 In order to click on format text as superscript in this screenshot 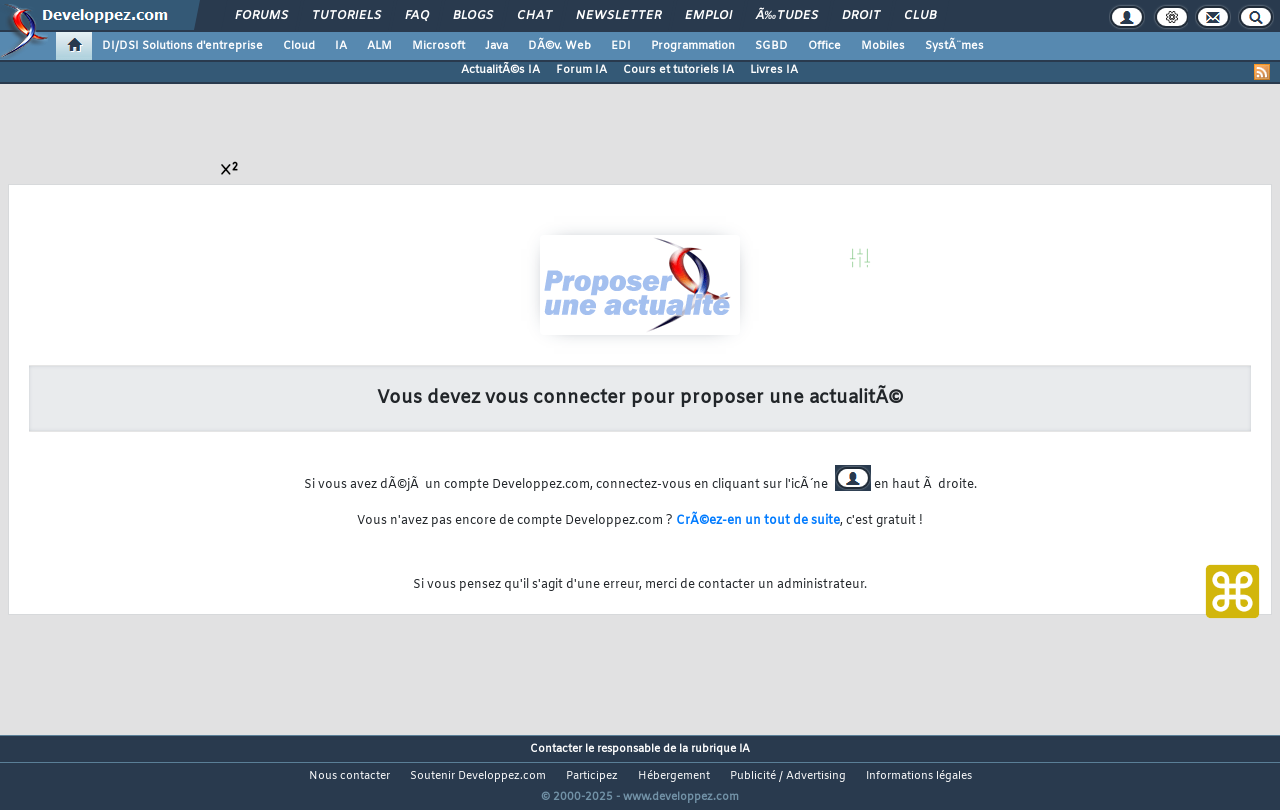, I will do `click(228, 168)`.